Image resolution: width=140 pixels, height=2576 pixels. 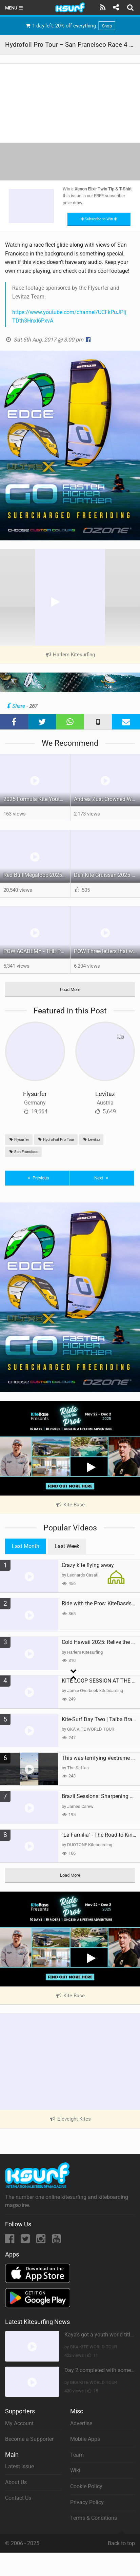 What do you see at coordinates (116, 1578) in the screenshot?
I see `find nearby mosques` at bounding box center [116, 1578].